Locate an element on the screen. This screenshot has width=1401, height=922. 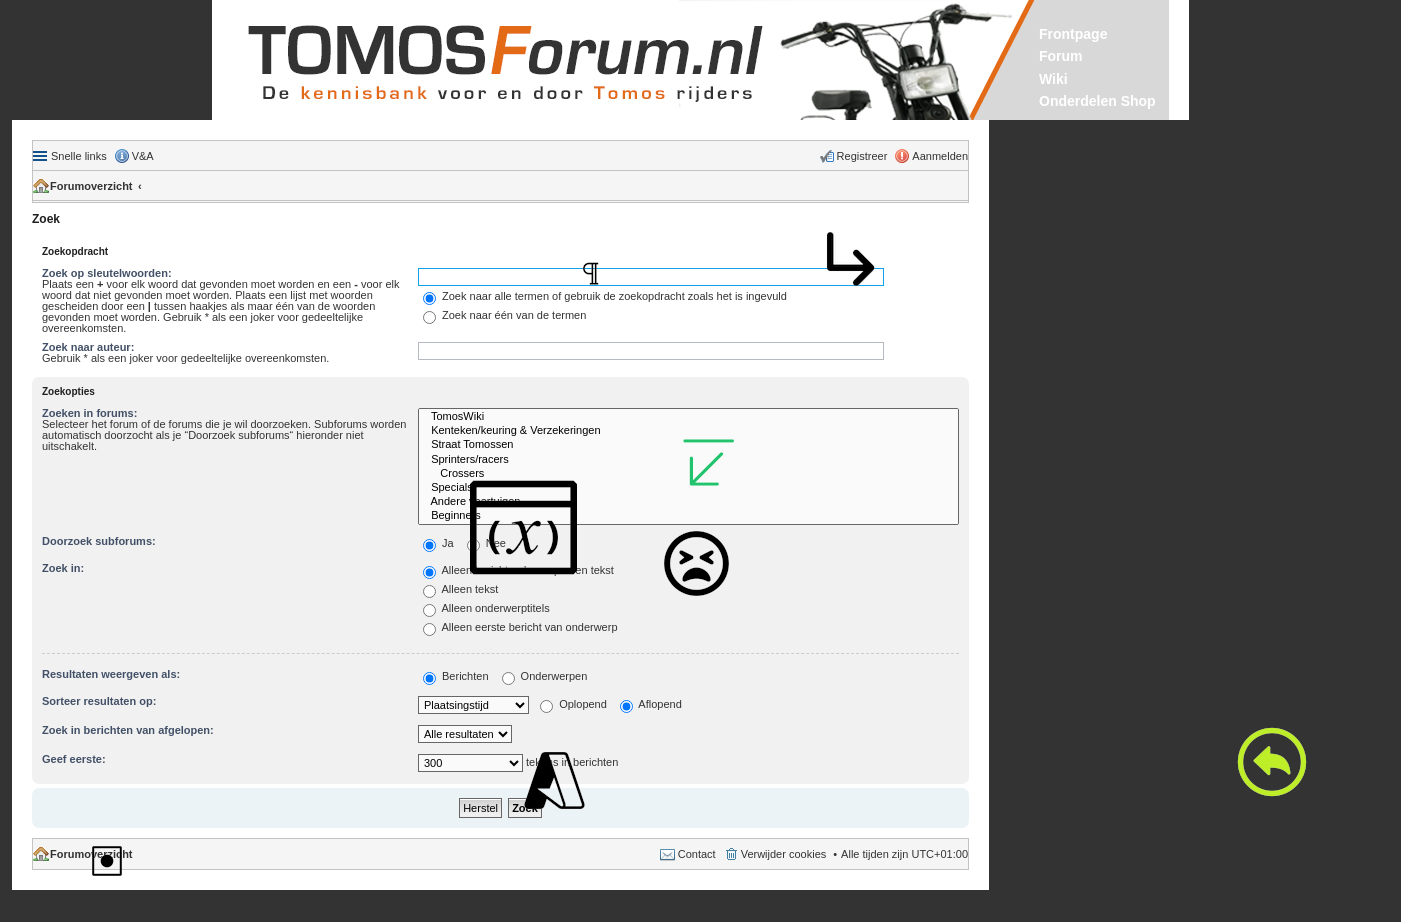
view grouped variables in debug panel is located at coordinates (523, 527).